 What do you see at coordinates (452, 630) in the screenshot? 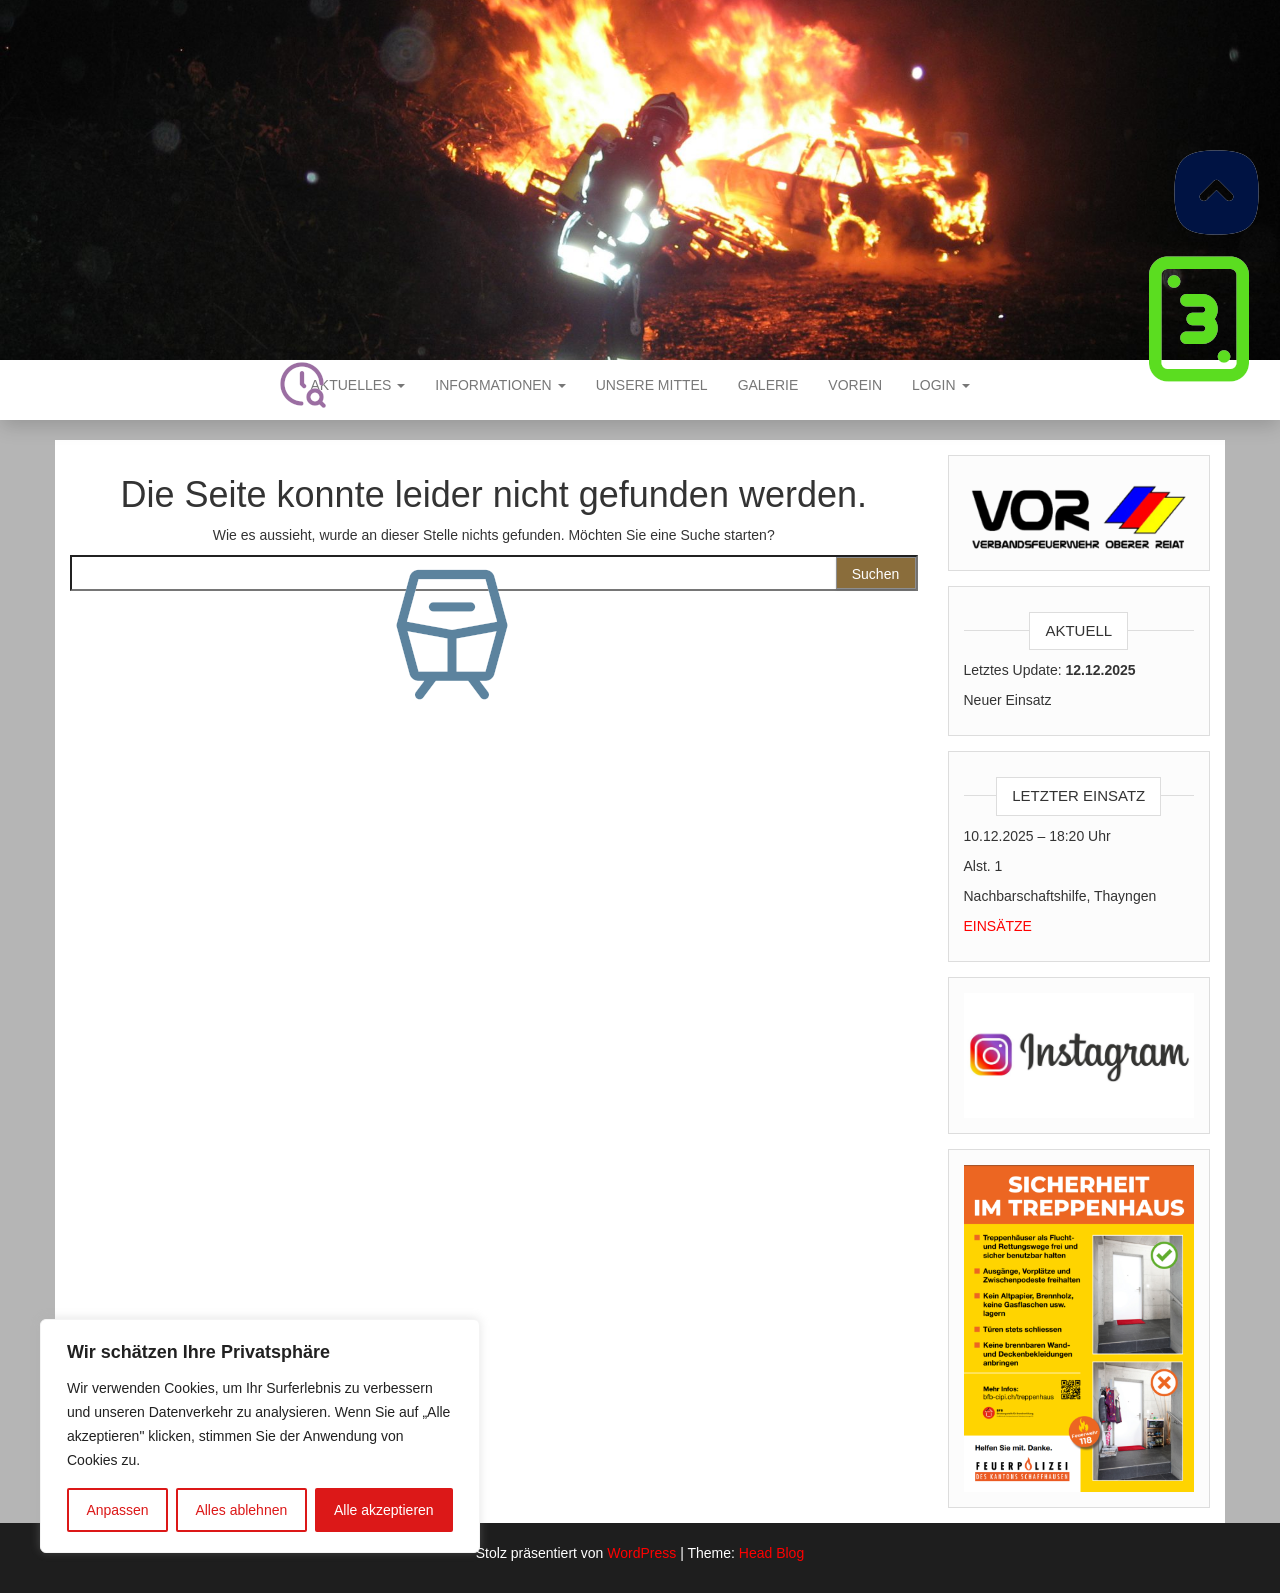
I see `view regional train schedules` at bounding box center [452, 630].